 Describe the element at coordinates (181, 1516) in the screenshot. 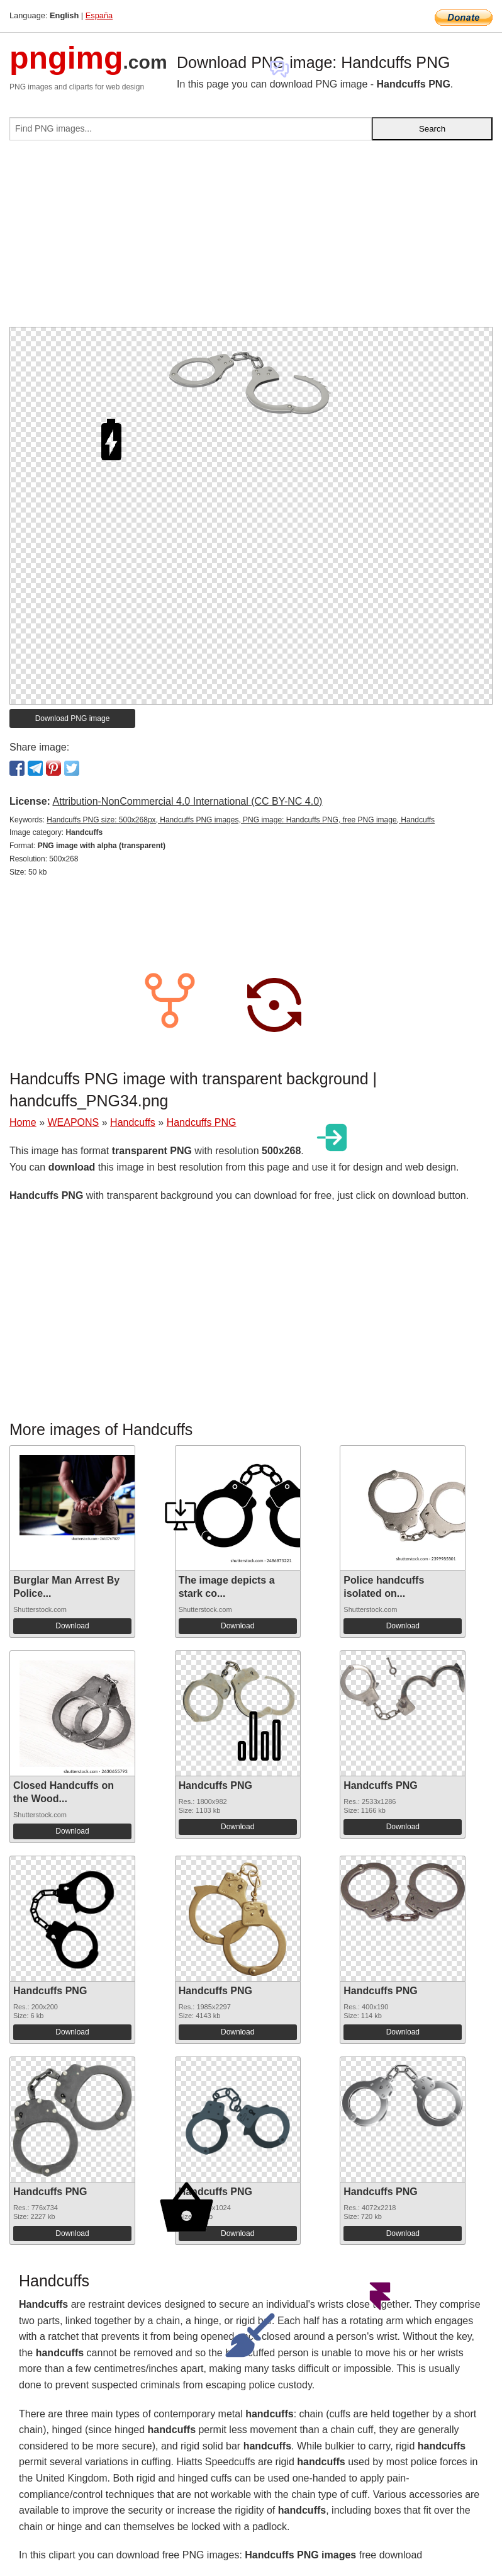

I see `download to desktop` at that location.